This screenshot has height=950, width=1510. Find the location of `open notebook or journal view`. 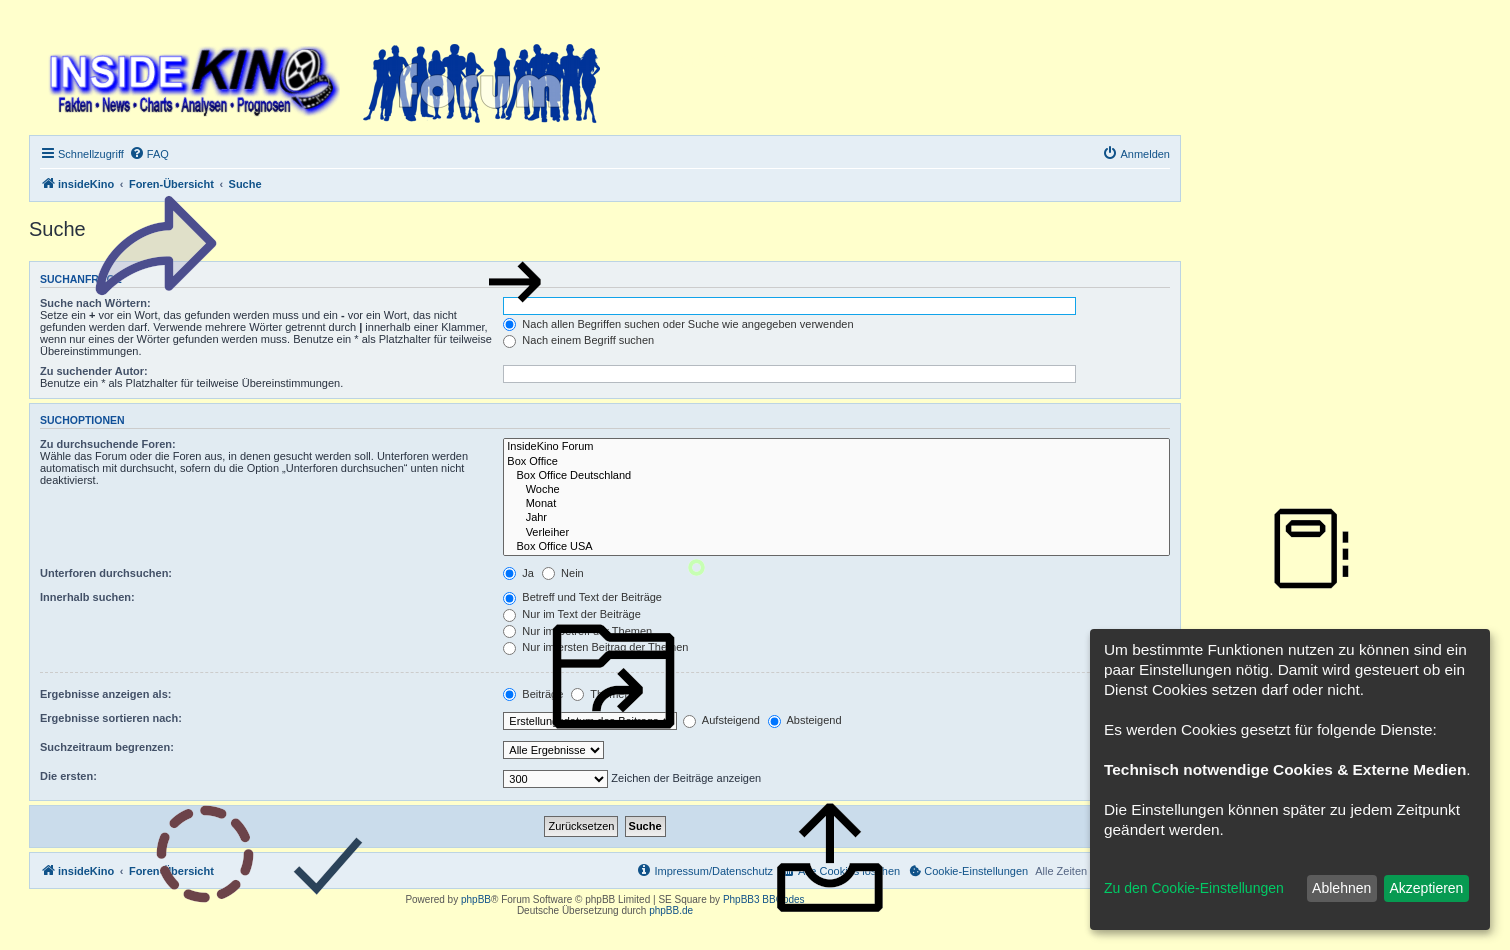

open notebook or journal view is located at coordinates (1308, 548).